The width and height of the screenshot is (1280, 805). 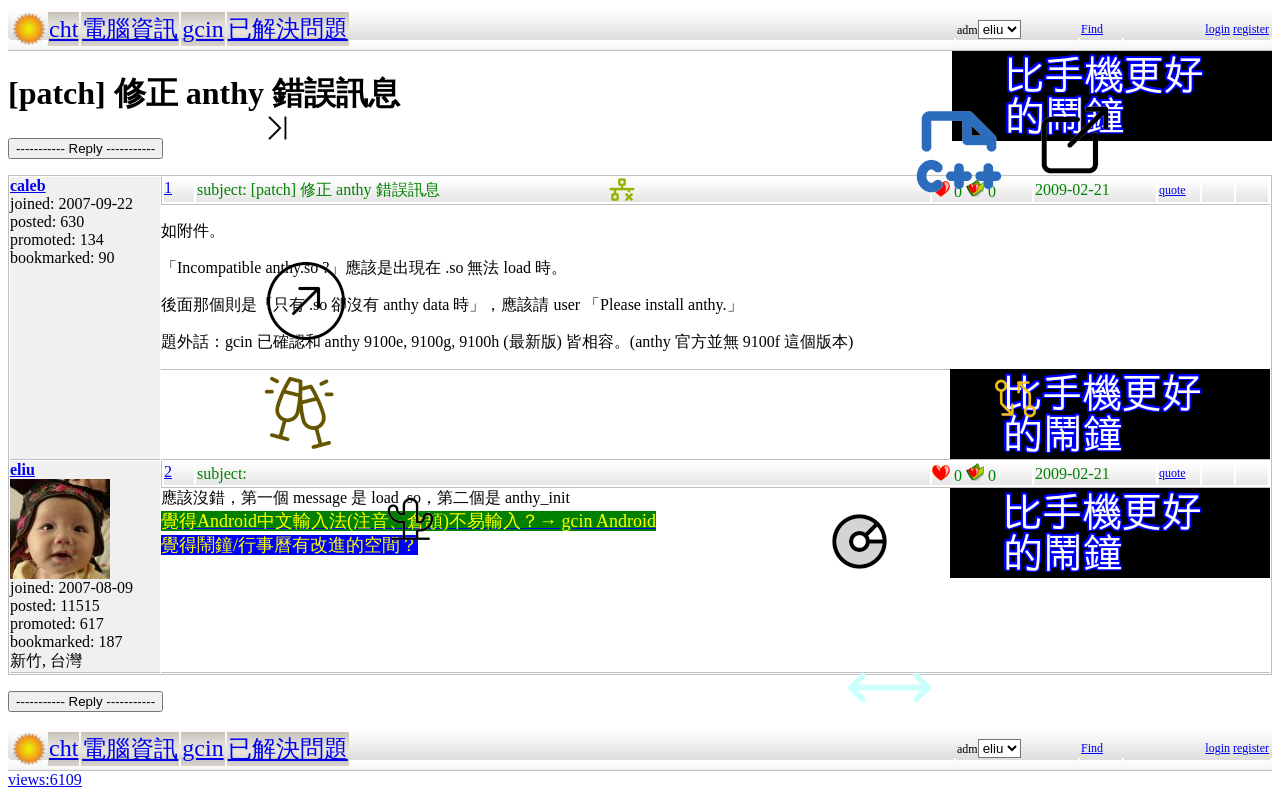 I want to click on play or access music library, so click(x=859, y=541).